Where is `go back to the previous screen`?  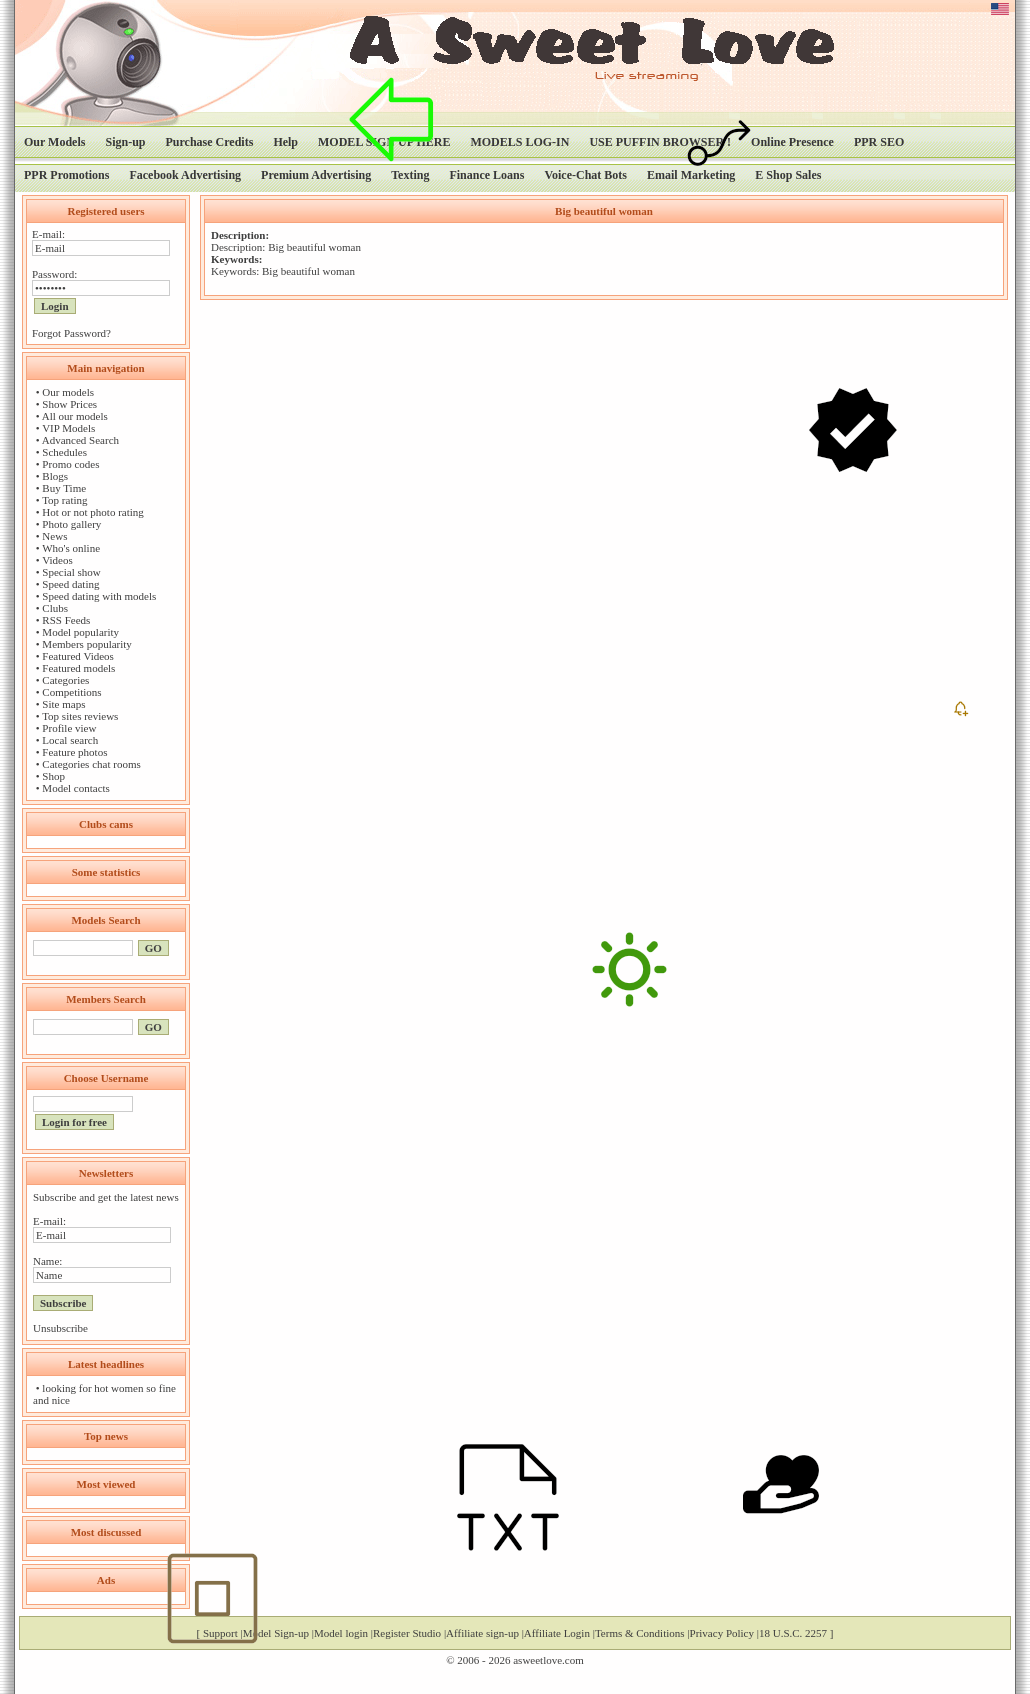 go back to the previous screen is located at coordinates (394, 119).